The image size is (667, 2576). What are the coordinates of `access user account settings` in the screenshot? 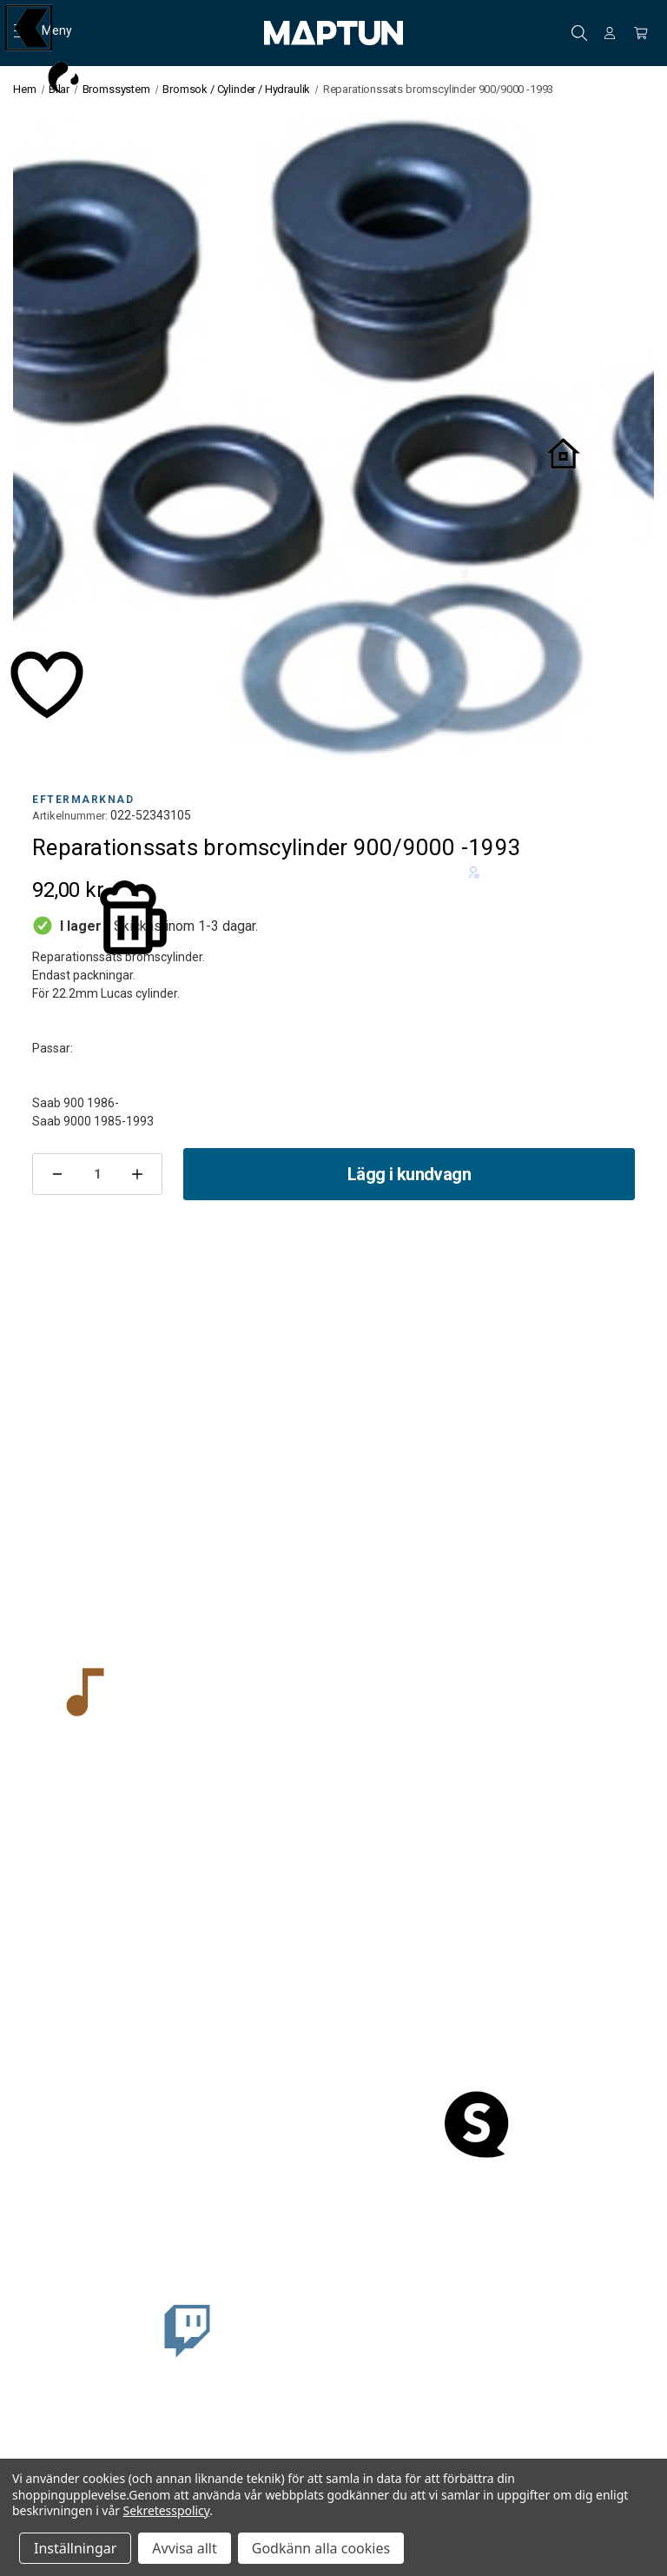 It's located at (473, 873).